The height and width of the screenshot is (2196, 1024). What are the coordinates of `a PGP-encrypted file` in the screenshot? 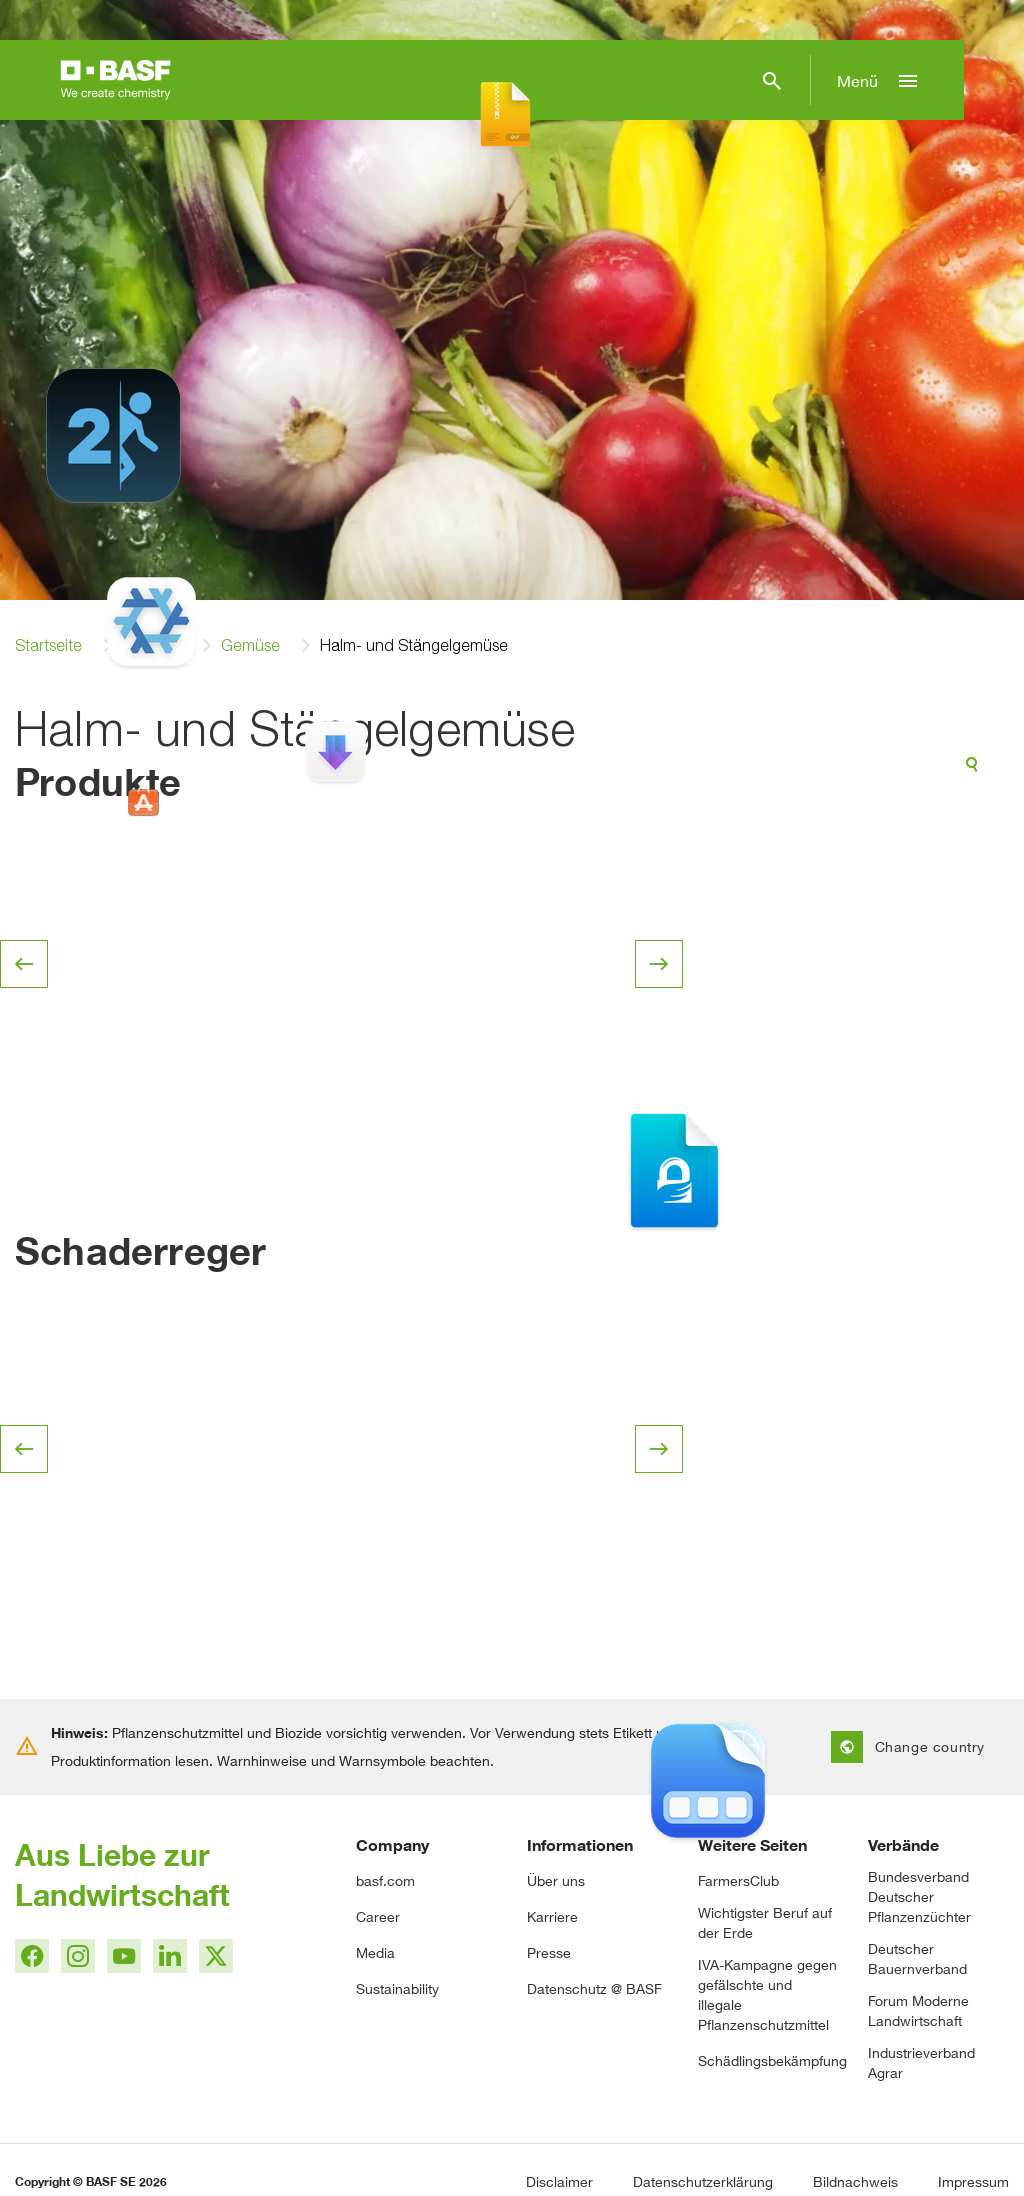 It's located at (674, 1170).